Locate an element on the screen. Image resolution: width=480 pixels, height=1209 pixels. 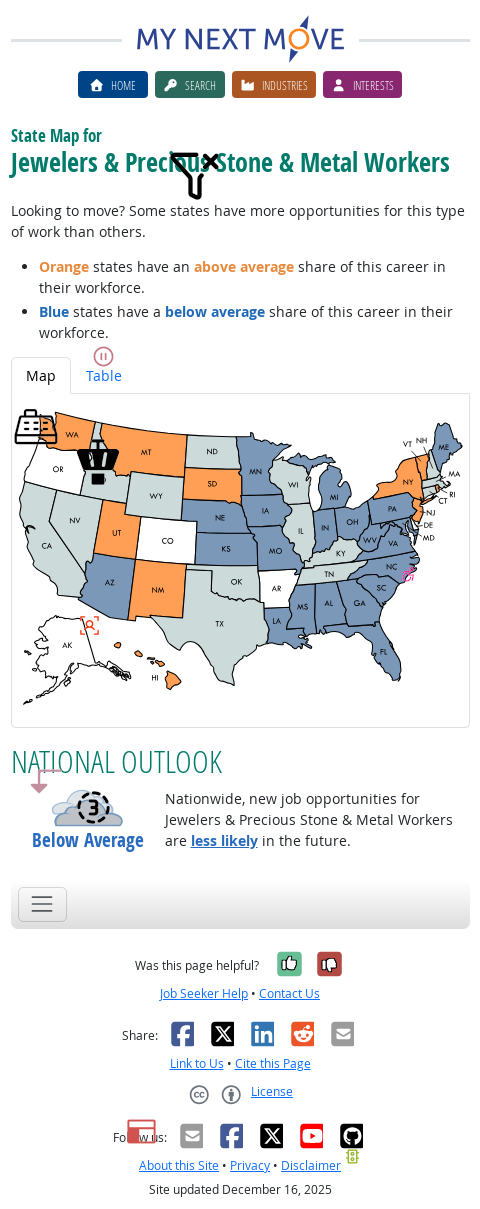
pause media playback is located at coordinates (103, 356).